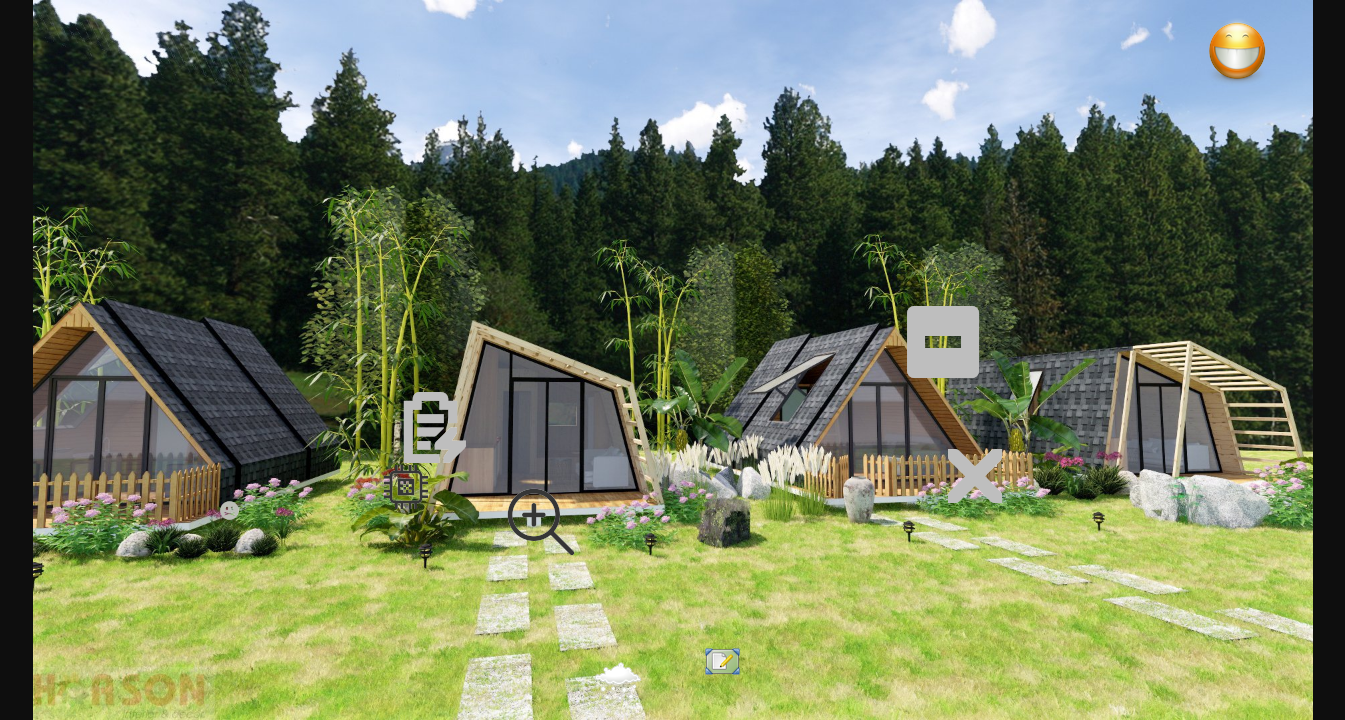 This screenshot has width=1345, height=720. I want to click on indicates a file or shortcut saved to desktop, so click(722, 661).